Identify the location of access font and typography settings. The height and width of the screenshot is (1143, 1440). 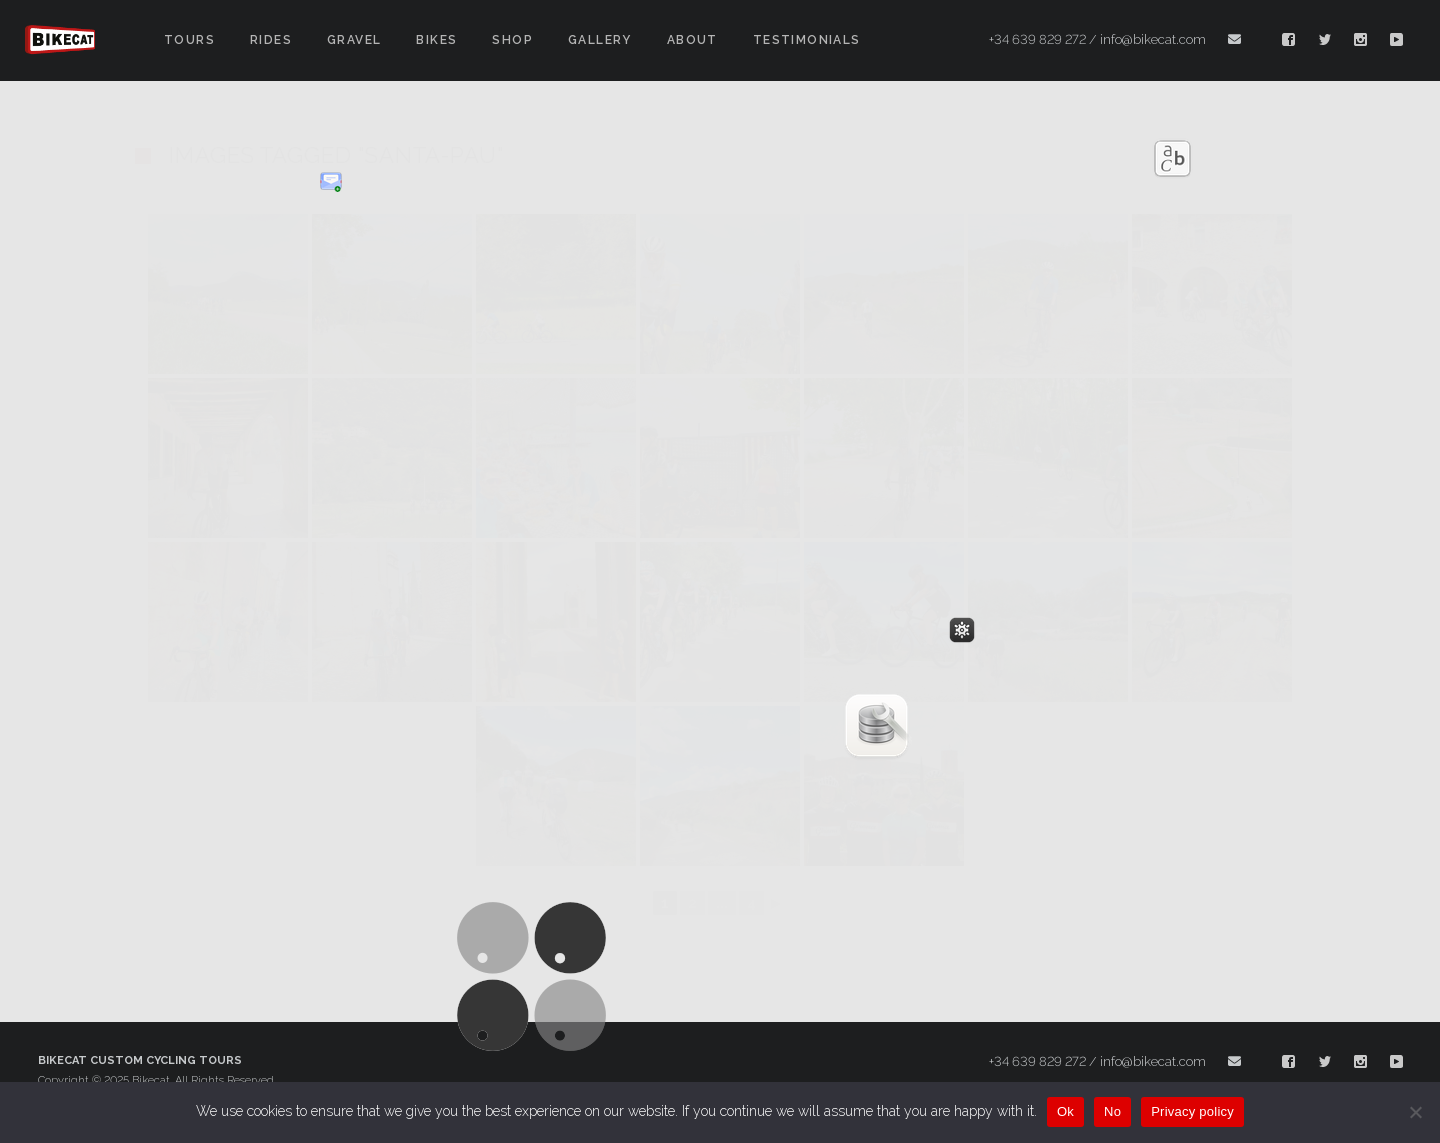
(1172, 158).